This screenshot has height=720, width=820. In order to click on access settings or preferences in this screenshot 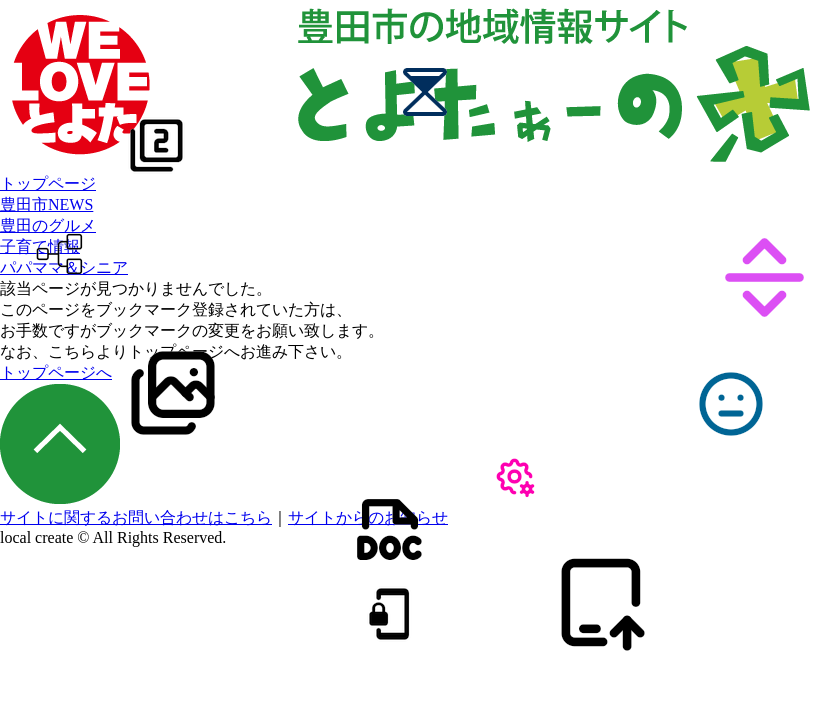, I will do `click(514, 476)`.